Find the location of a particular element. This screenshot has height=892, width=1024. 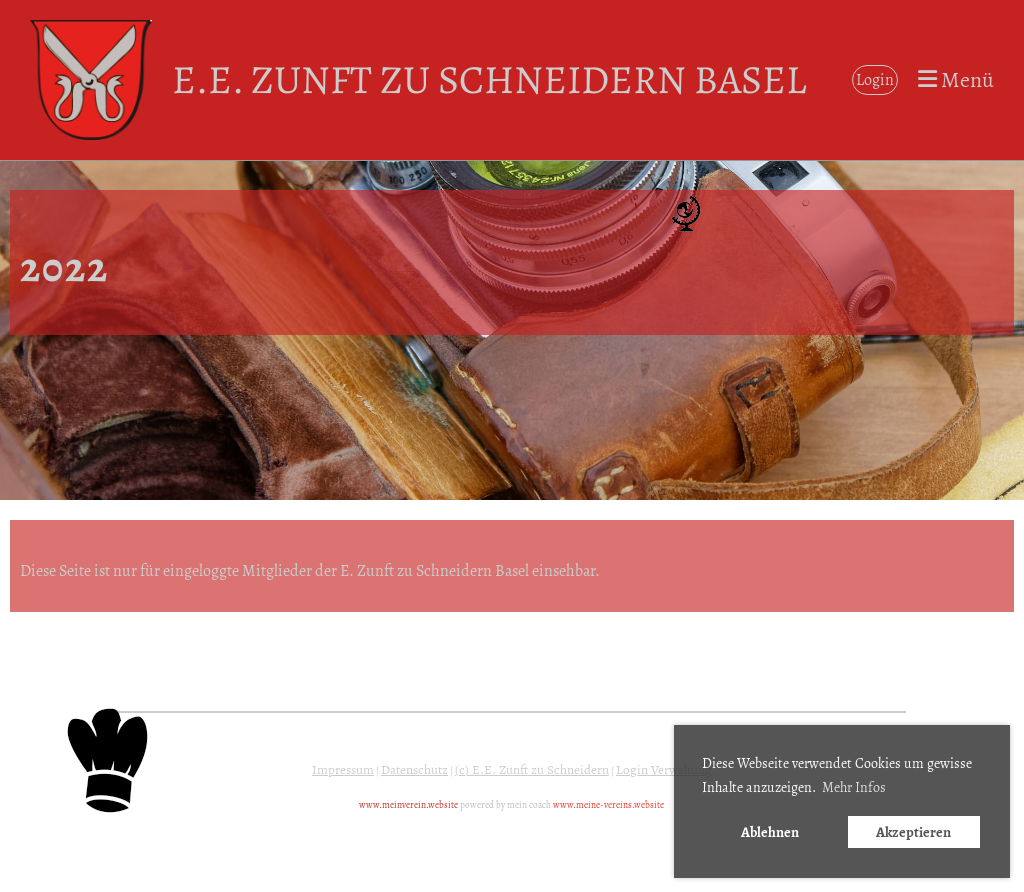

access global or worldwide settings is located at coordinates (685, 213).